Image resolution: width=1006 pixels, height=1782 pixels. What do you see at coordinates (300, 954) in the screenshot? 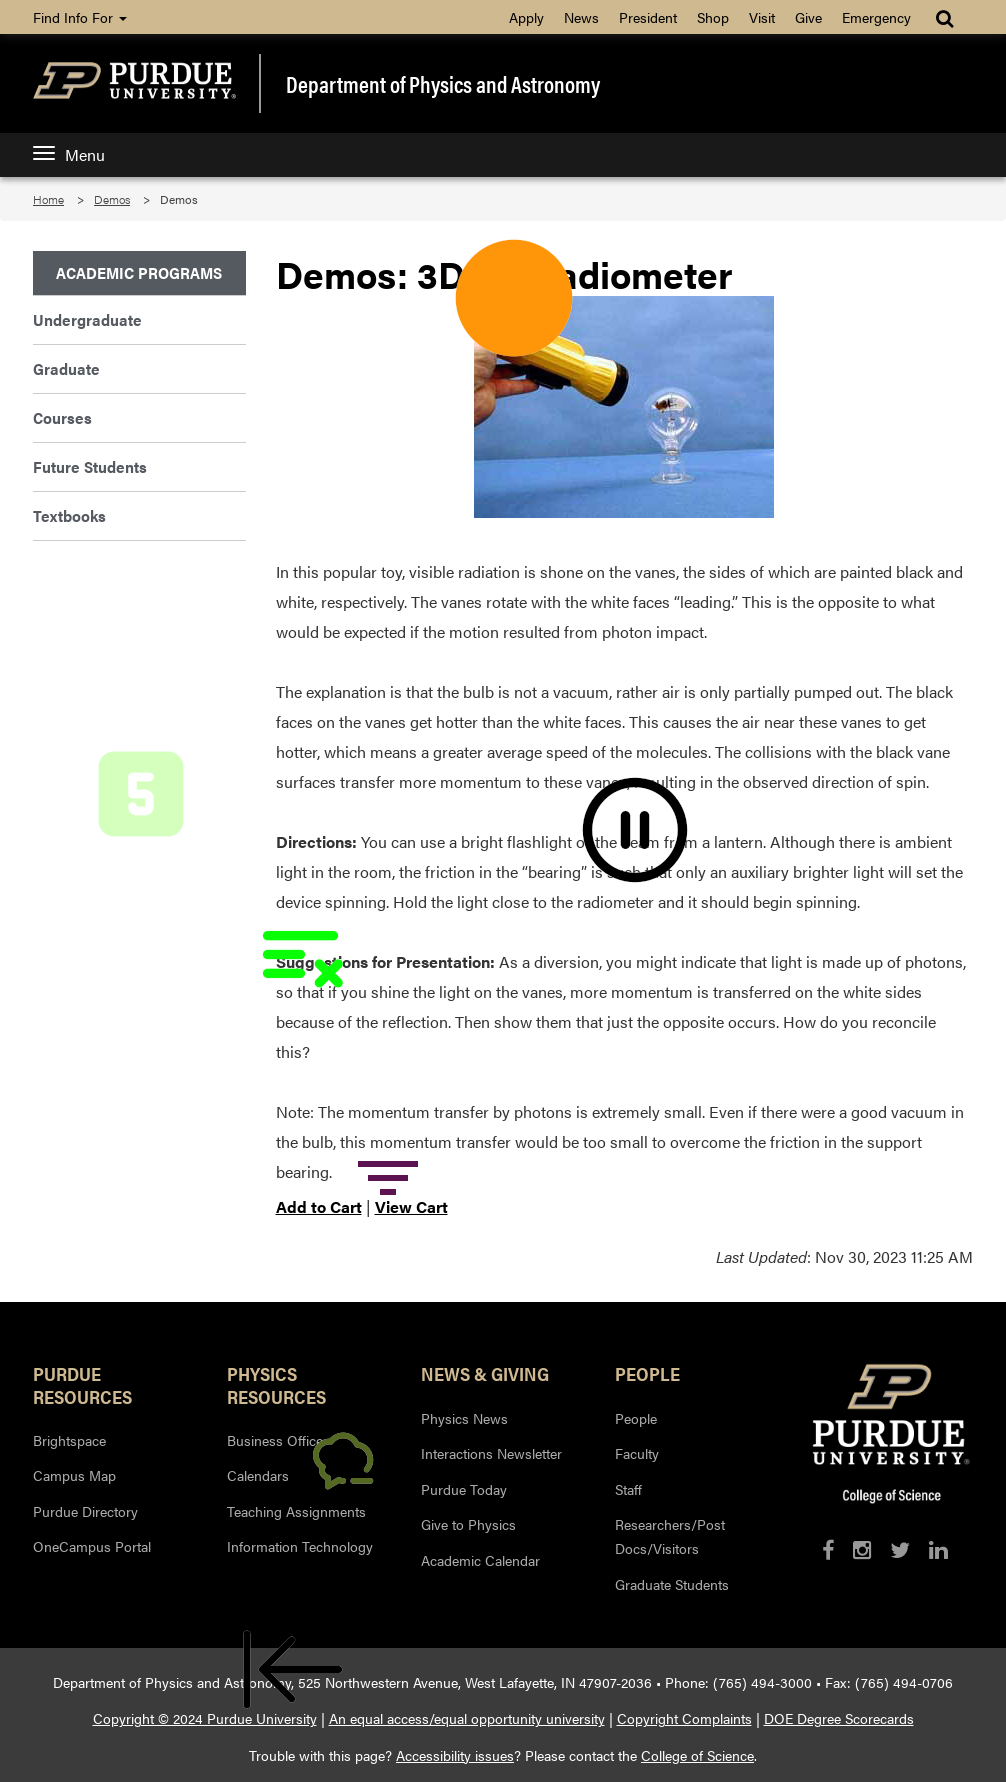
I see `remove a playlist` at bounding box center [300, 954].